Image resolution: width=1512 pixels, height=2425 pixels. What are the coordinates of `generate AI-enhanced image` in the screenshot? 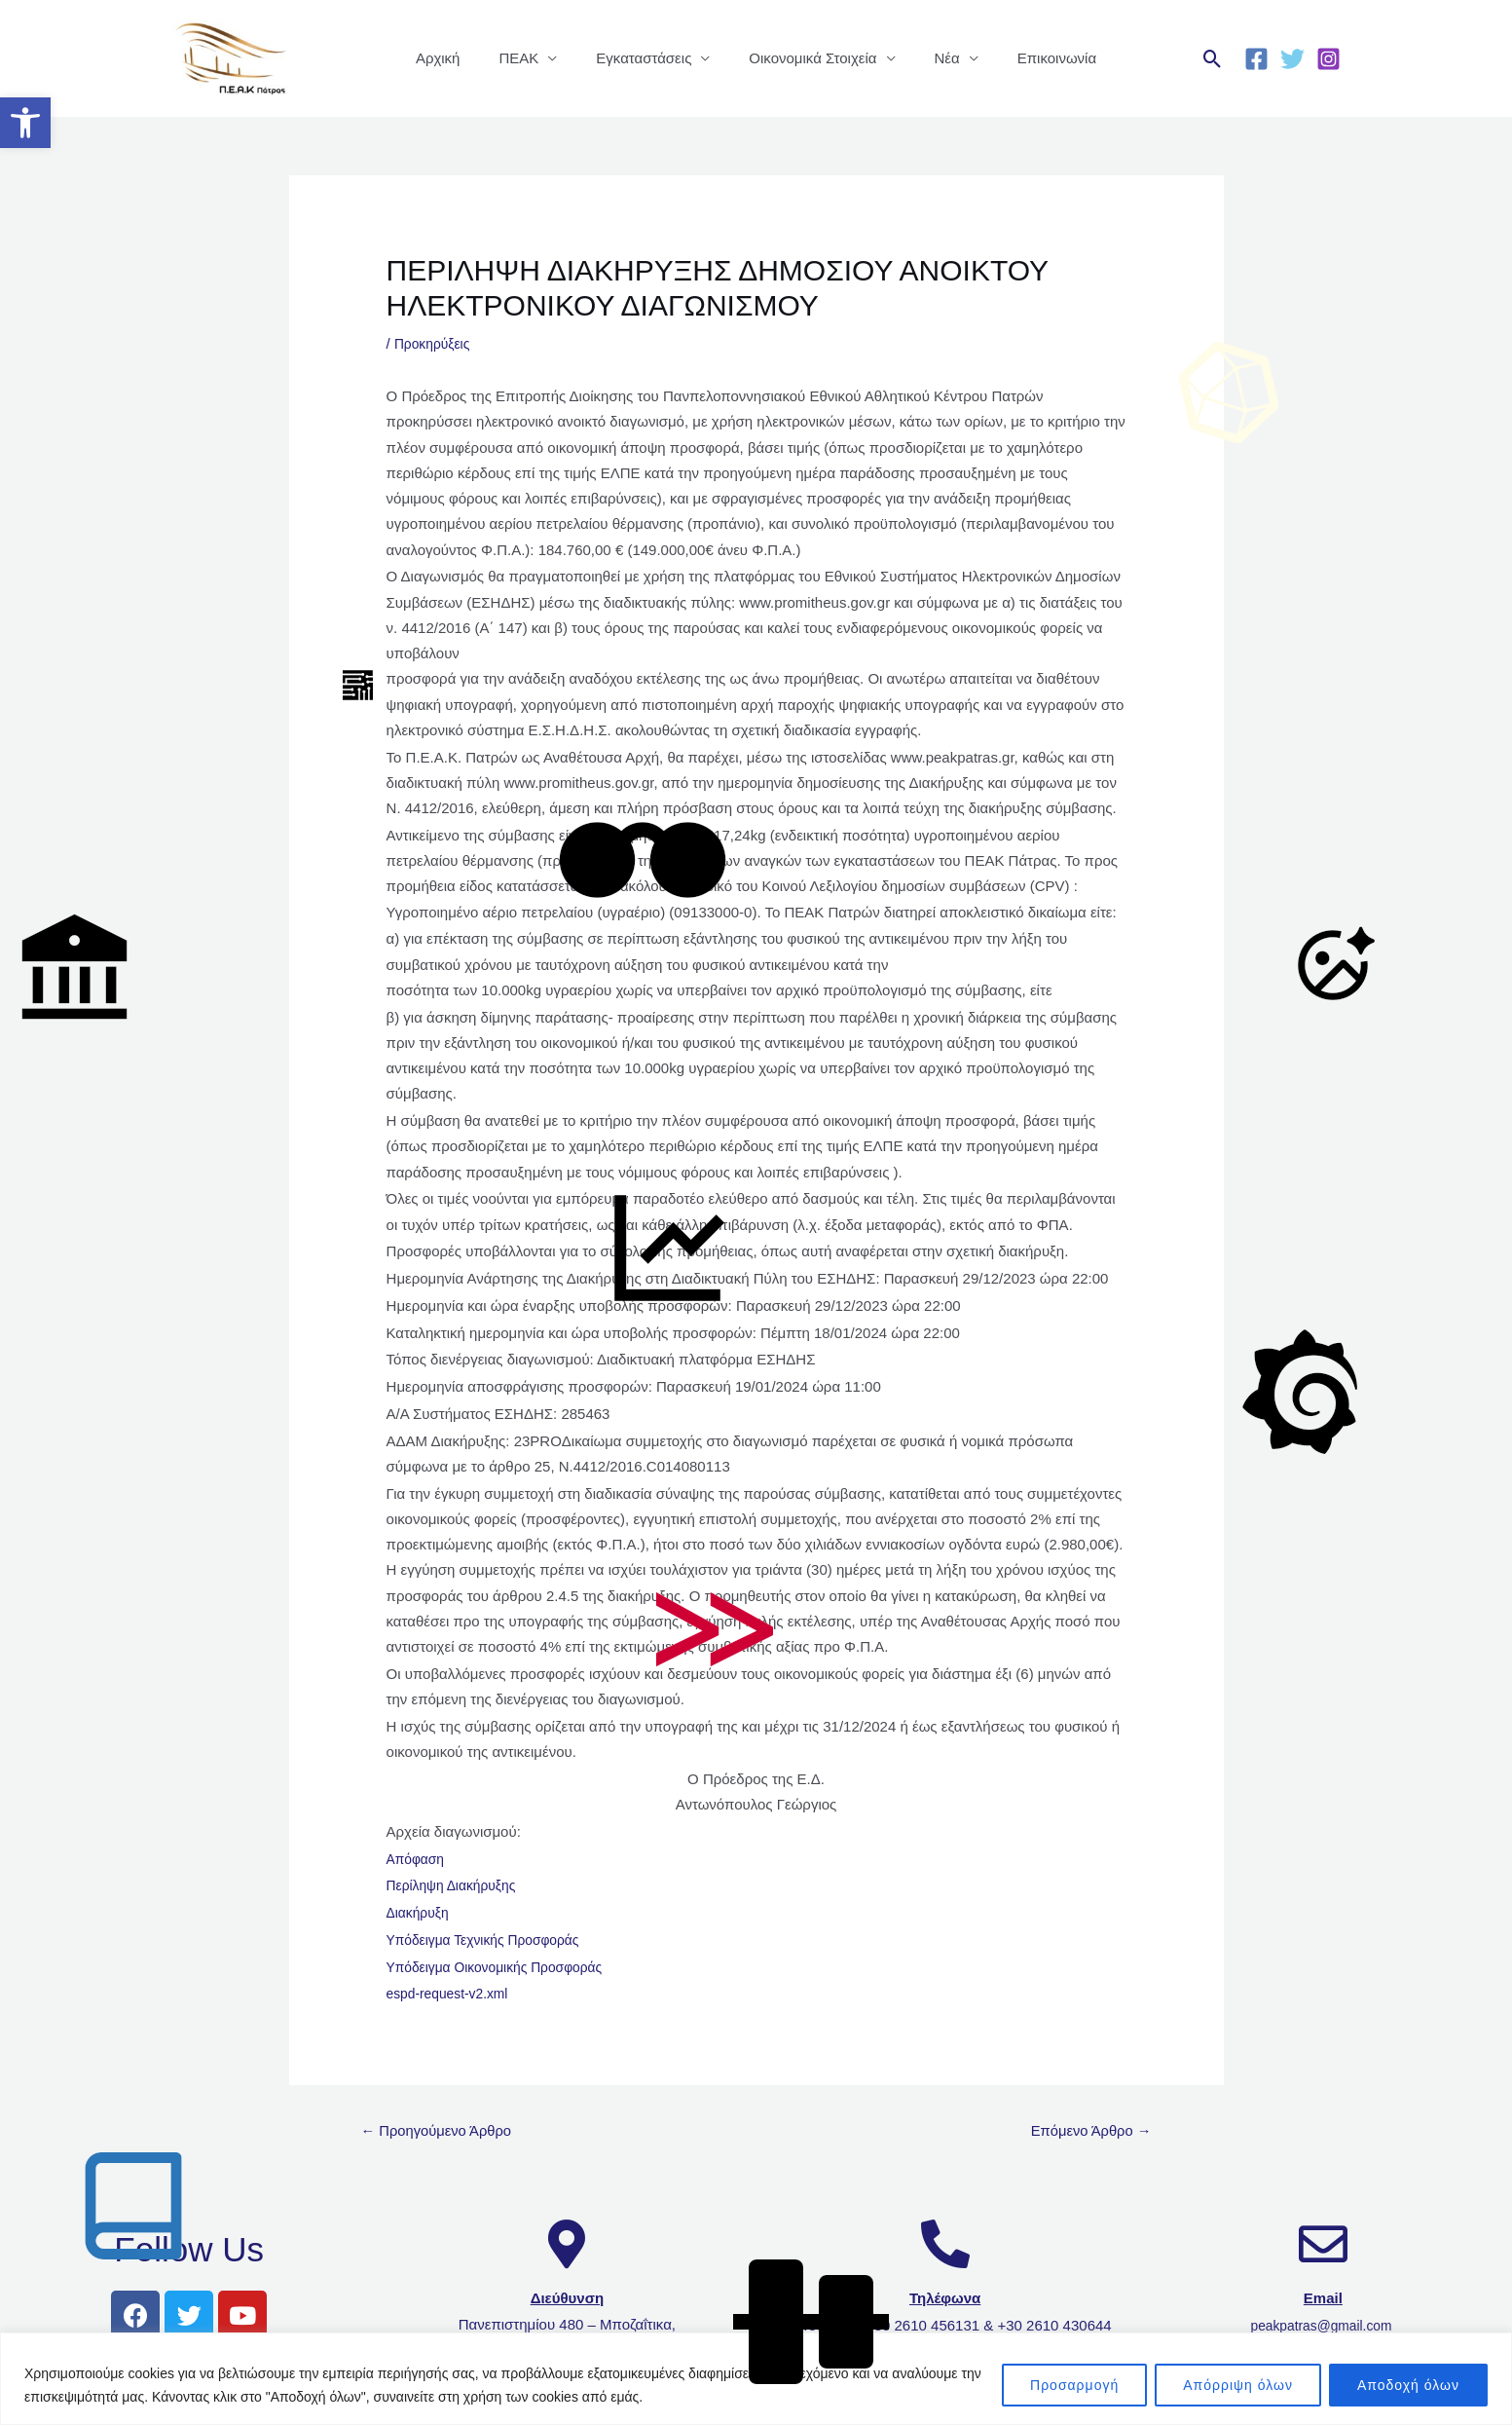 It's located at (1333, 965).